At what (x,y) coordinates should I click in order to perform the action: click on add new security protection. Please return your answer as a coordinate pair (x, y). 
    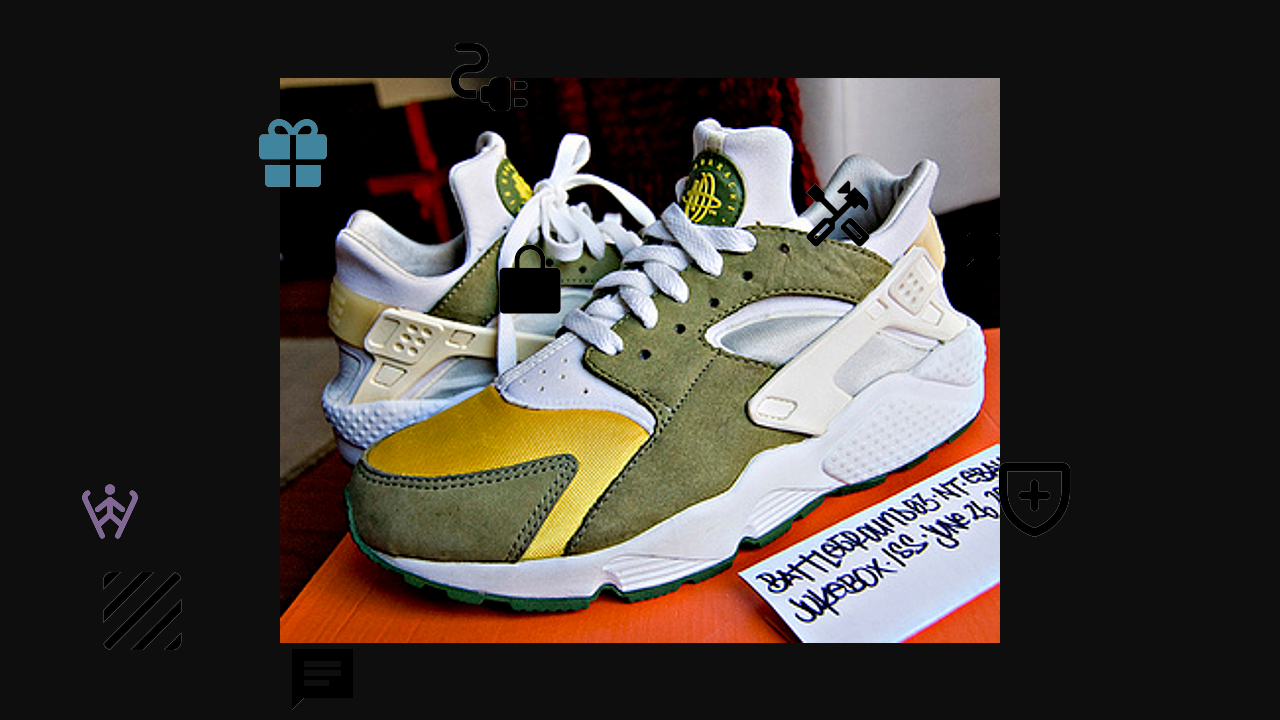
    Looking at the image, I should click on (1034, 495).